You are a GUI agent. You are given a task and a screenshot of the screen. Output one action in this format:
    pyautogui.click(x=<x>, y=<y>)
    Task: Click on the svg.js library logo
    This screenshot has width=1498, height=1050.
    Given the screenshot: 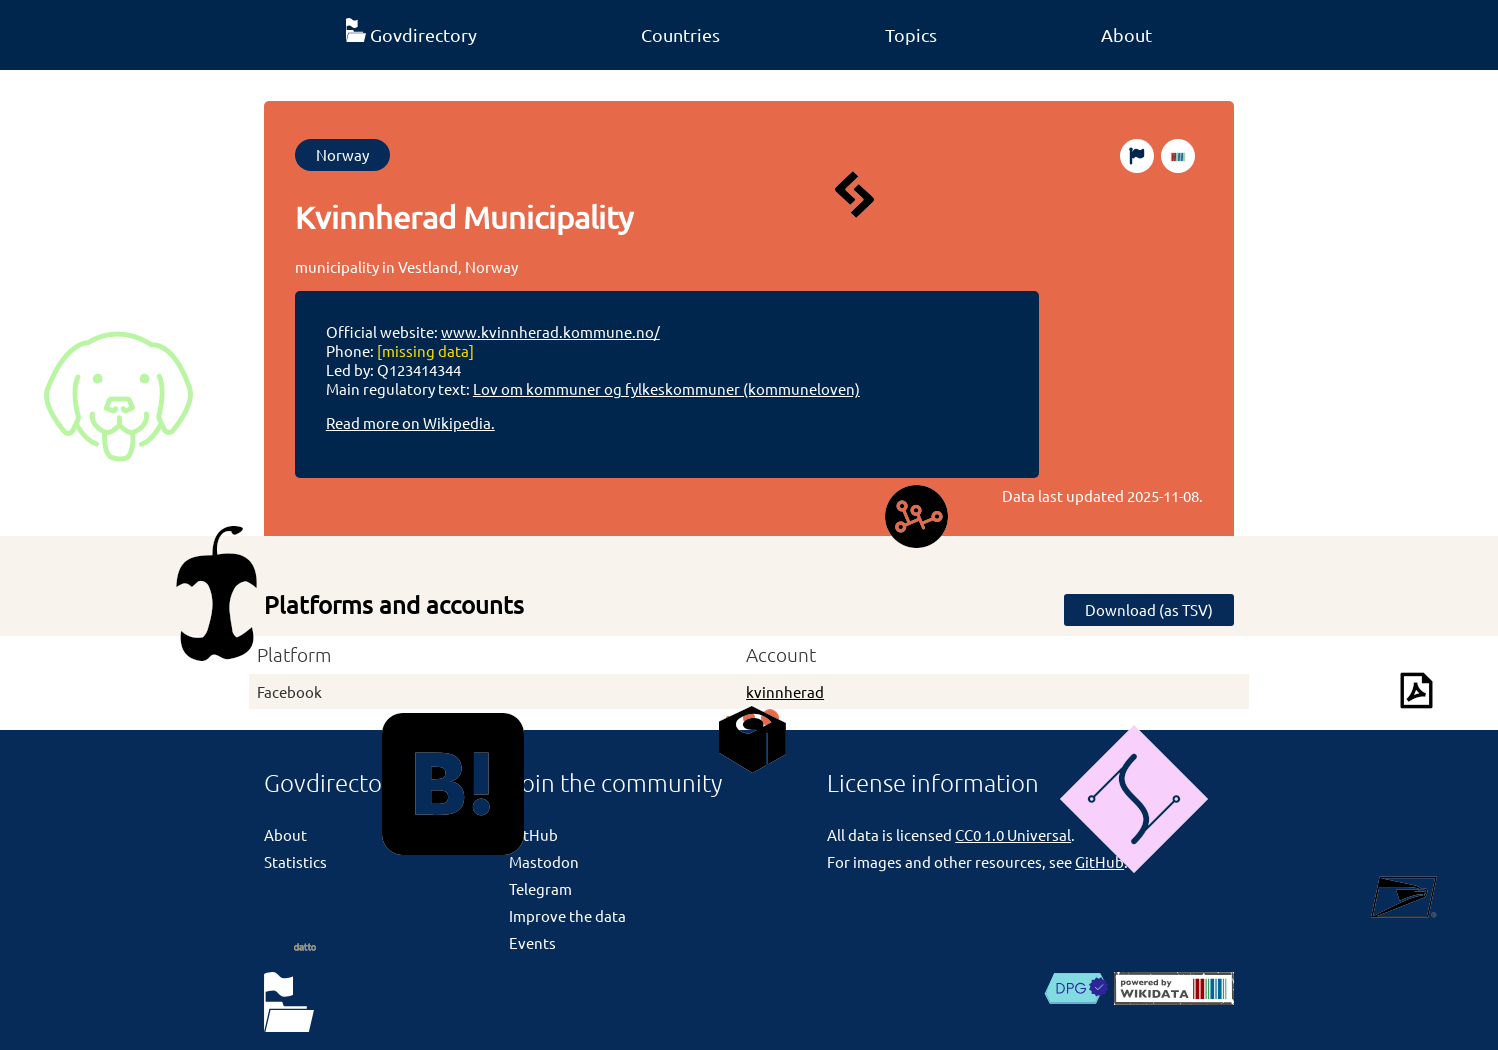 What is the action you would take?
    pyautogui.click(x=1134, y=799)
    